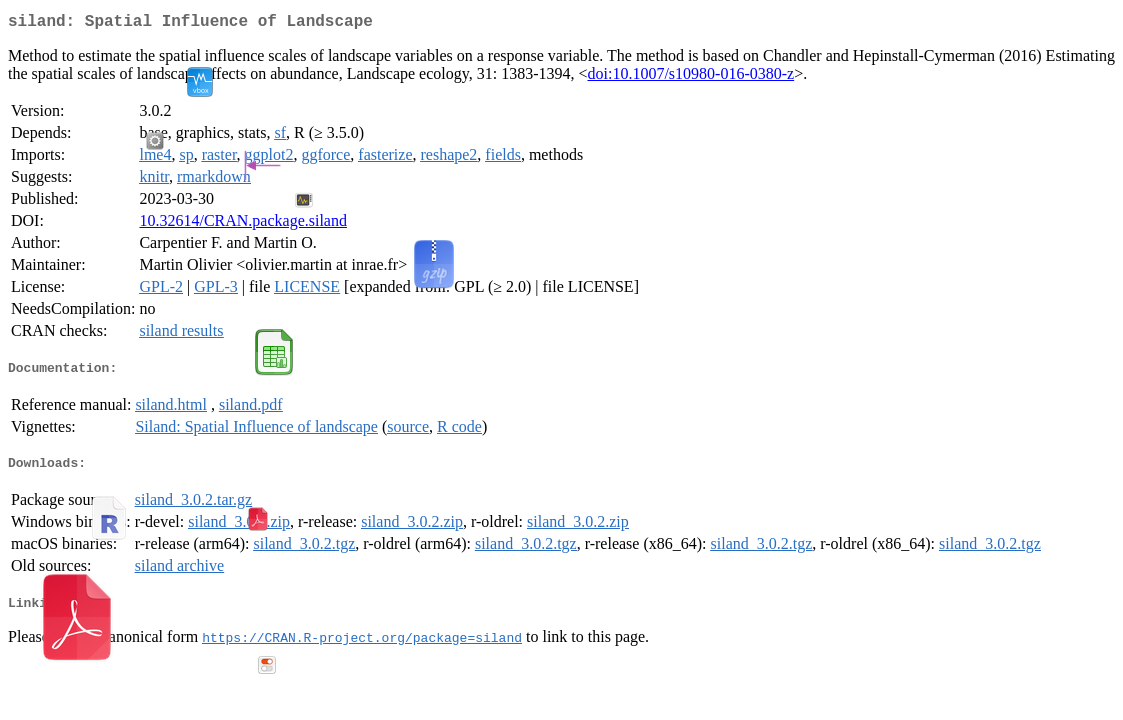 This screenshot has height=720, width=1123. I want to click on an R programming language source file, so click(109, 518).